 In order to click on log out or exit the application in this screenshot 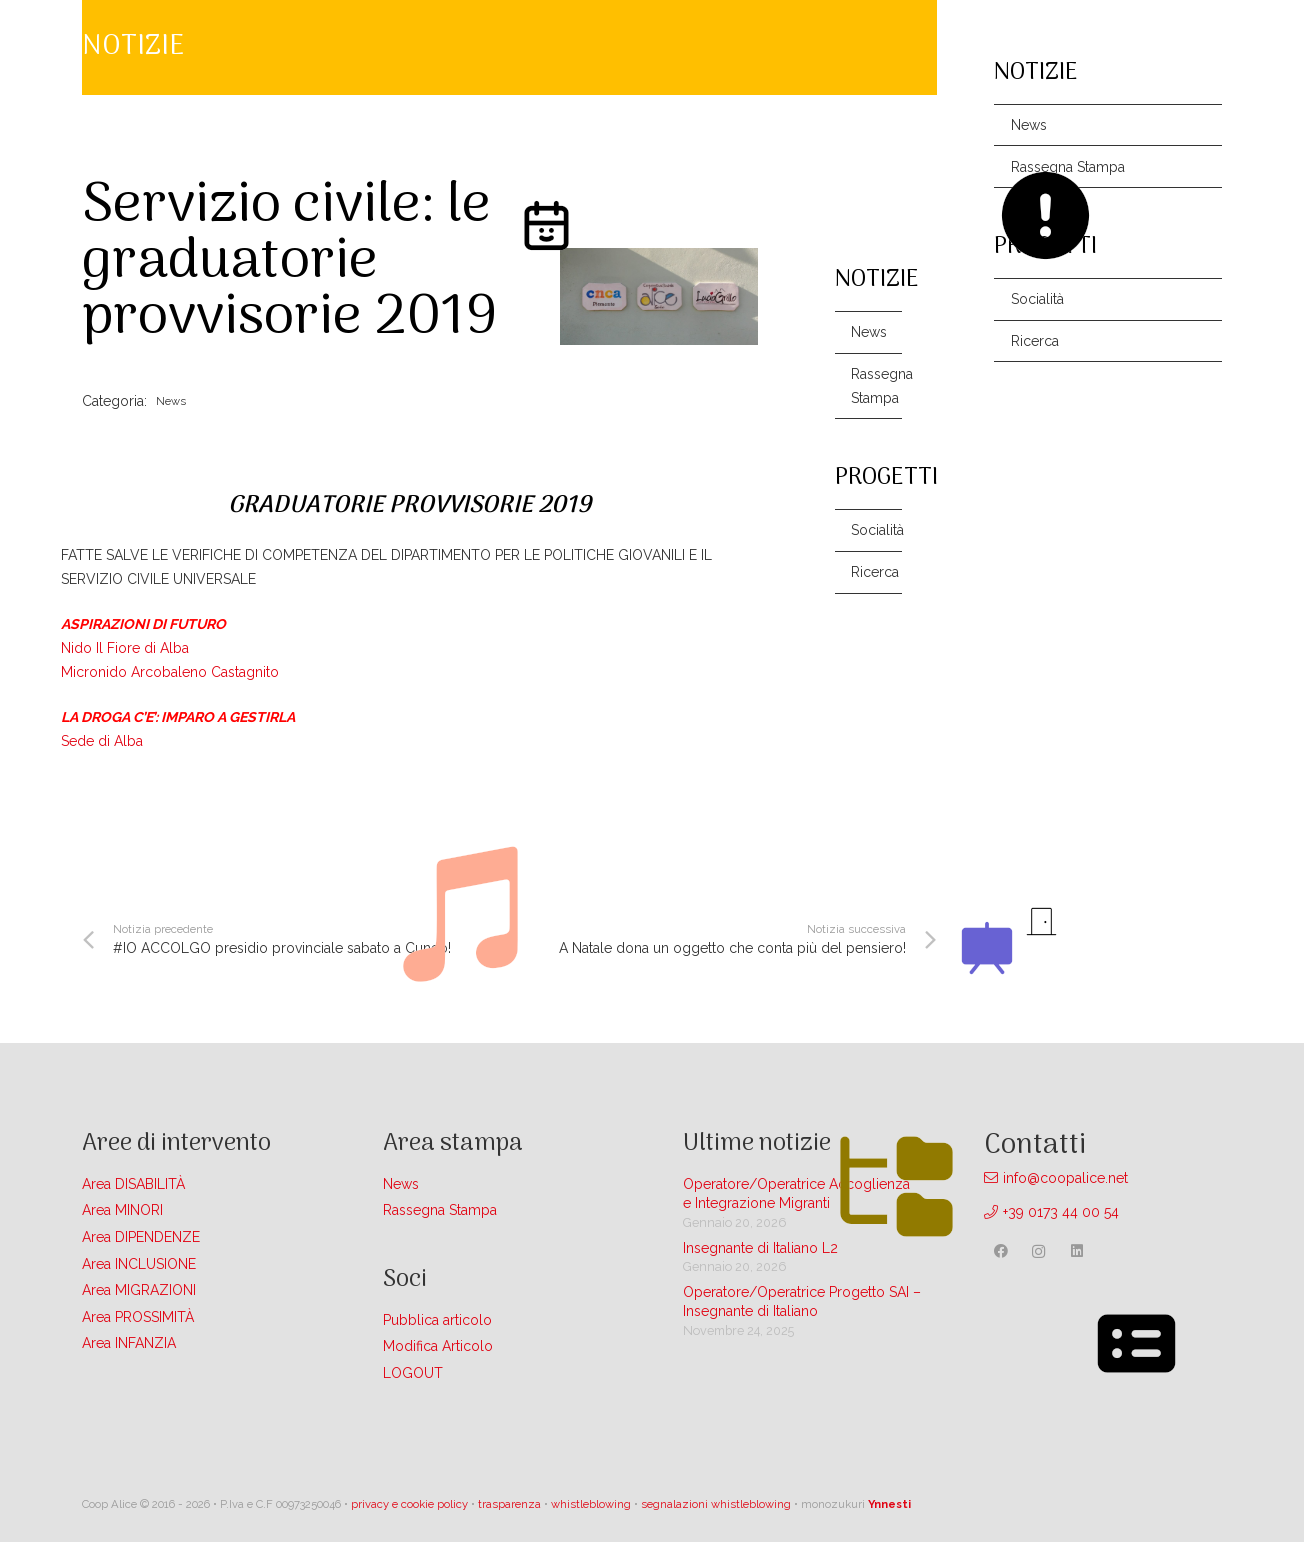, I will do `click(1041, 921)`.